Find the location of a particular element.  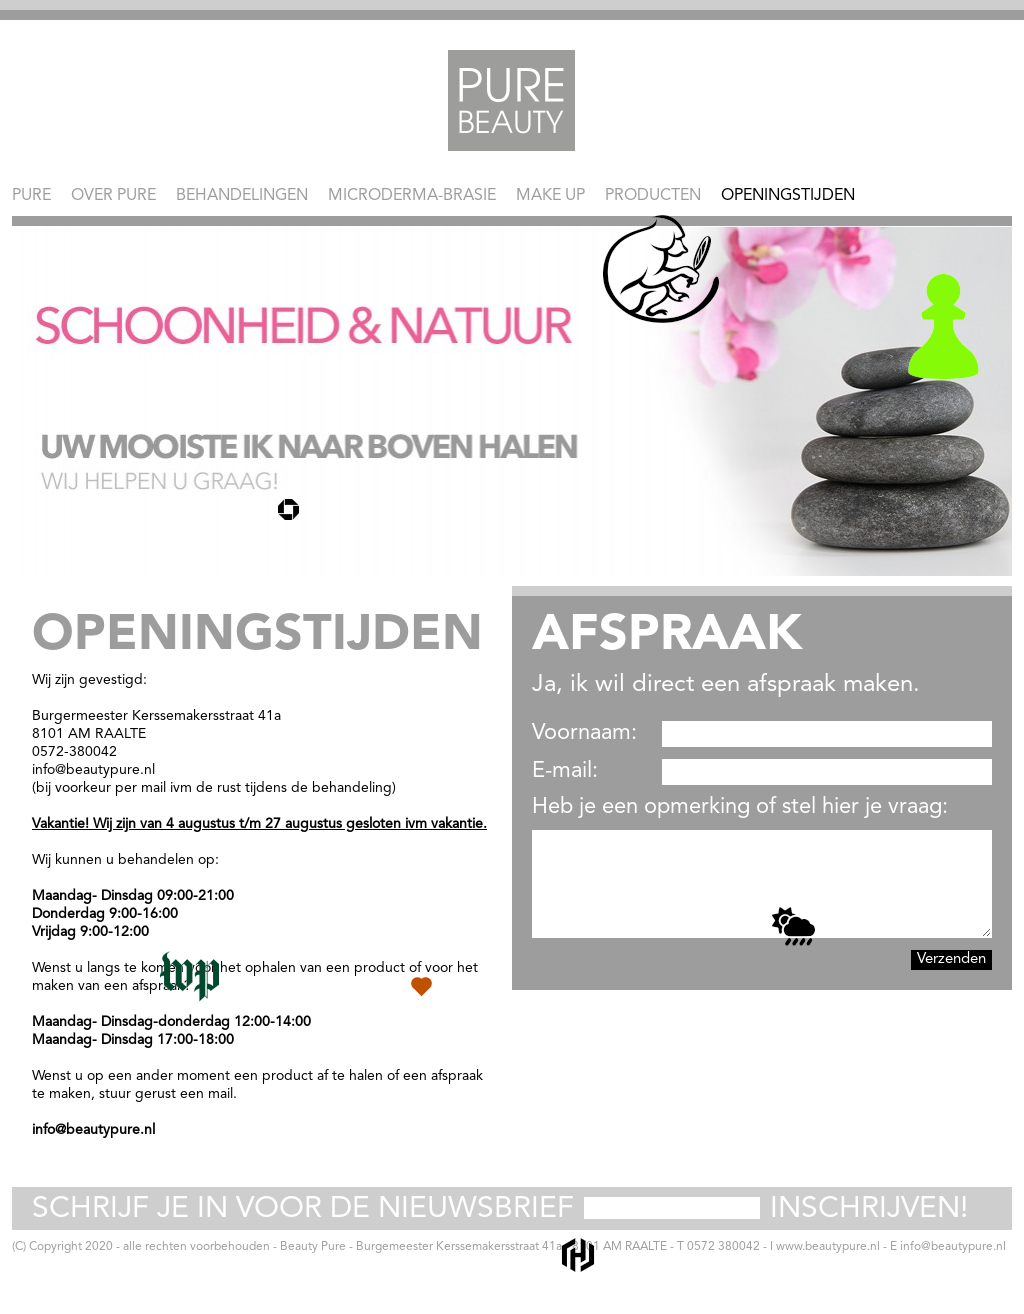

visit the CodeMirror website or documentation is located at coordinates (661, 269).